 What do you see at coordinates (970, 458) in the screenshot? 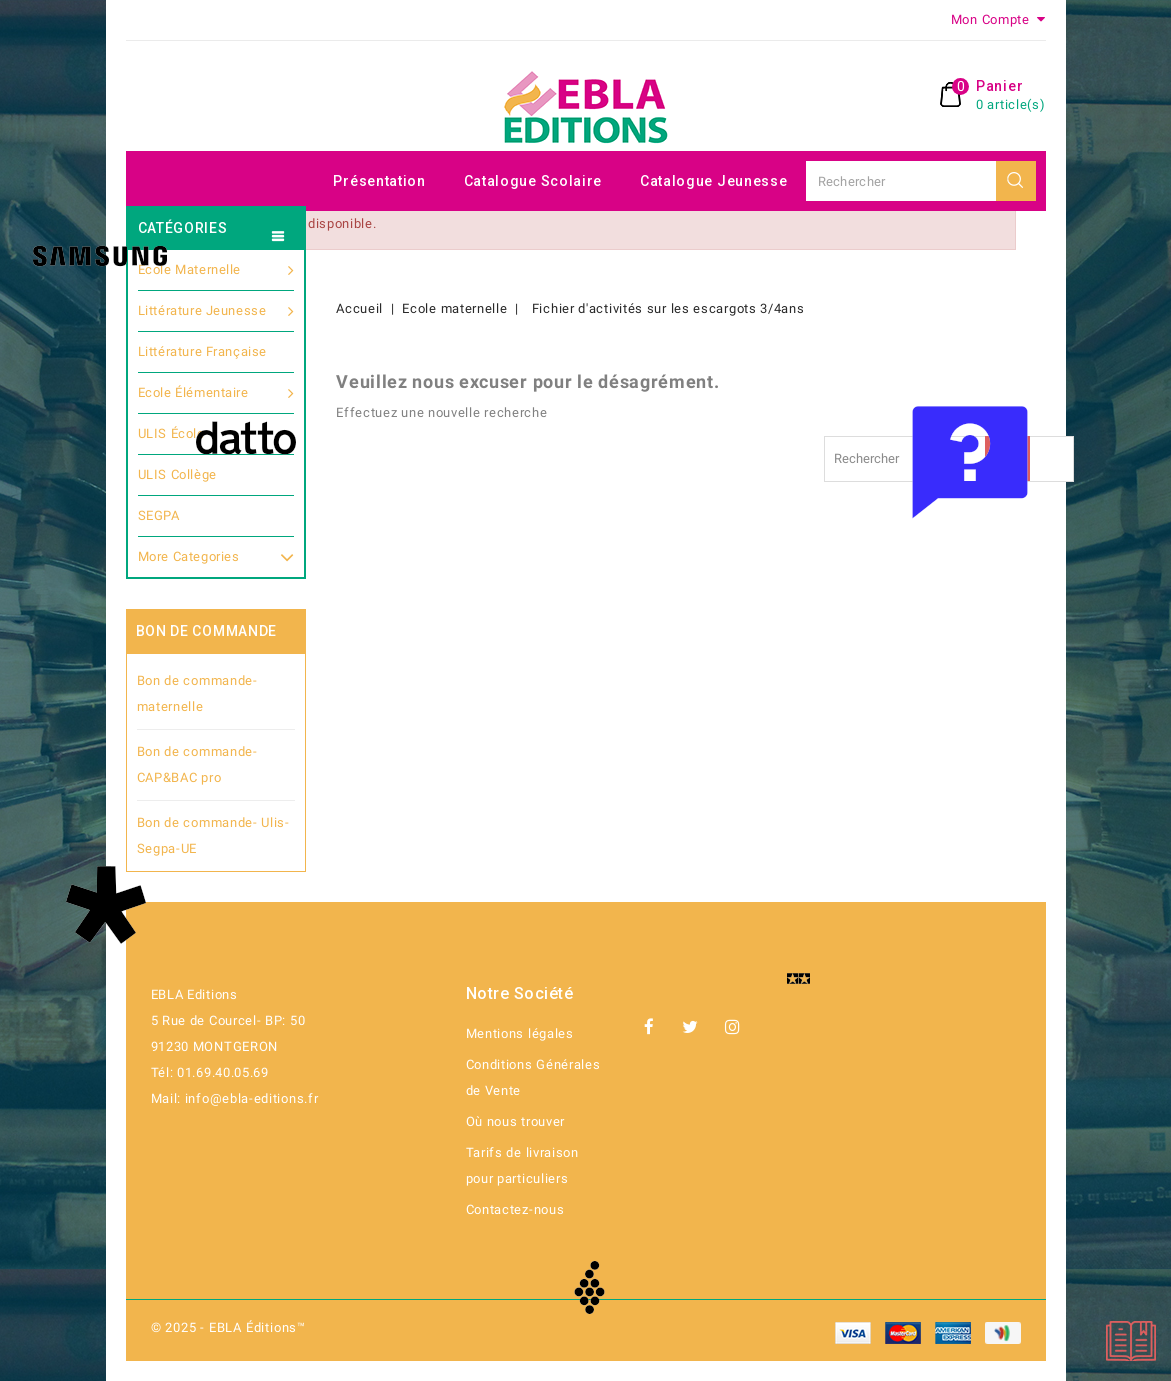
I see `access FAQ or help section` at bounding box center [970, 458].